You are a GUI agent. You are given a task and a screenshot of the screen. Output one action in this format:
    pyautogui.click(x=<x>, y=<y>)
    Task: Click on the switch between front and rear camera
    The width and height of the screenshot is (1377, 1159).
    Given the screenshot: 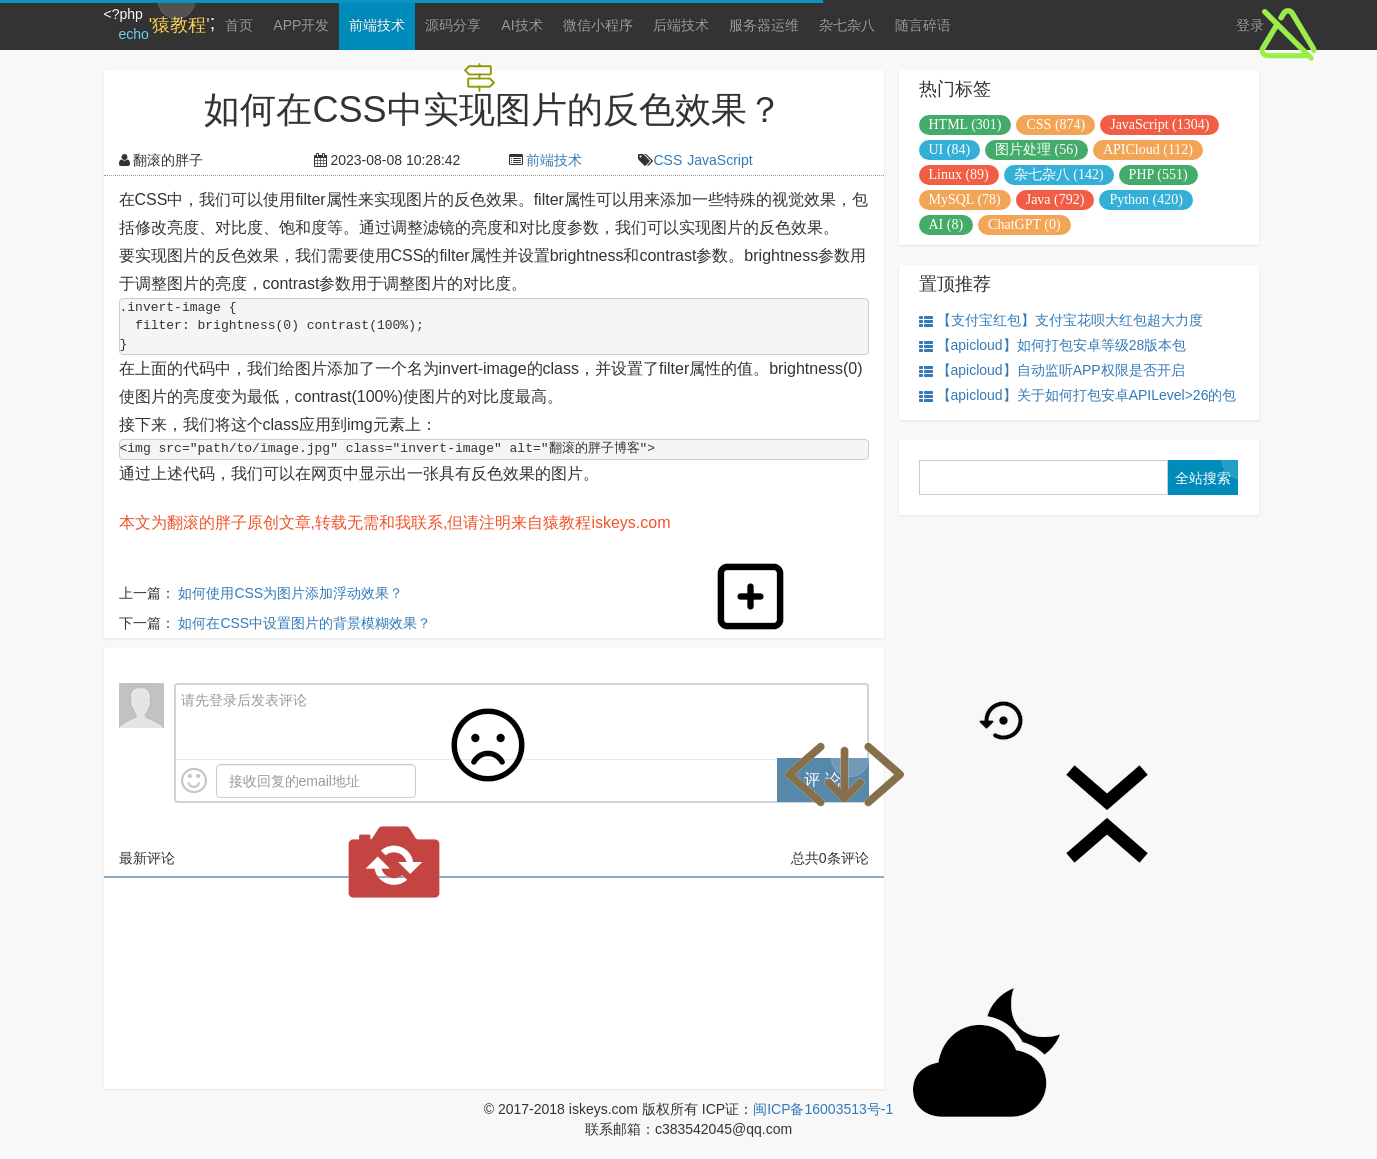 What is the action you would take?
    pyautogui.click(x=394, y=862)
    